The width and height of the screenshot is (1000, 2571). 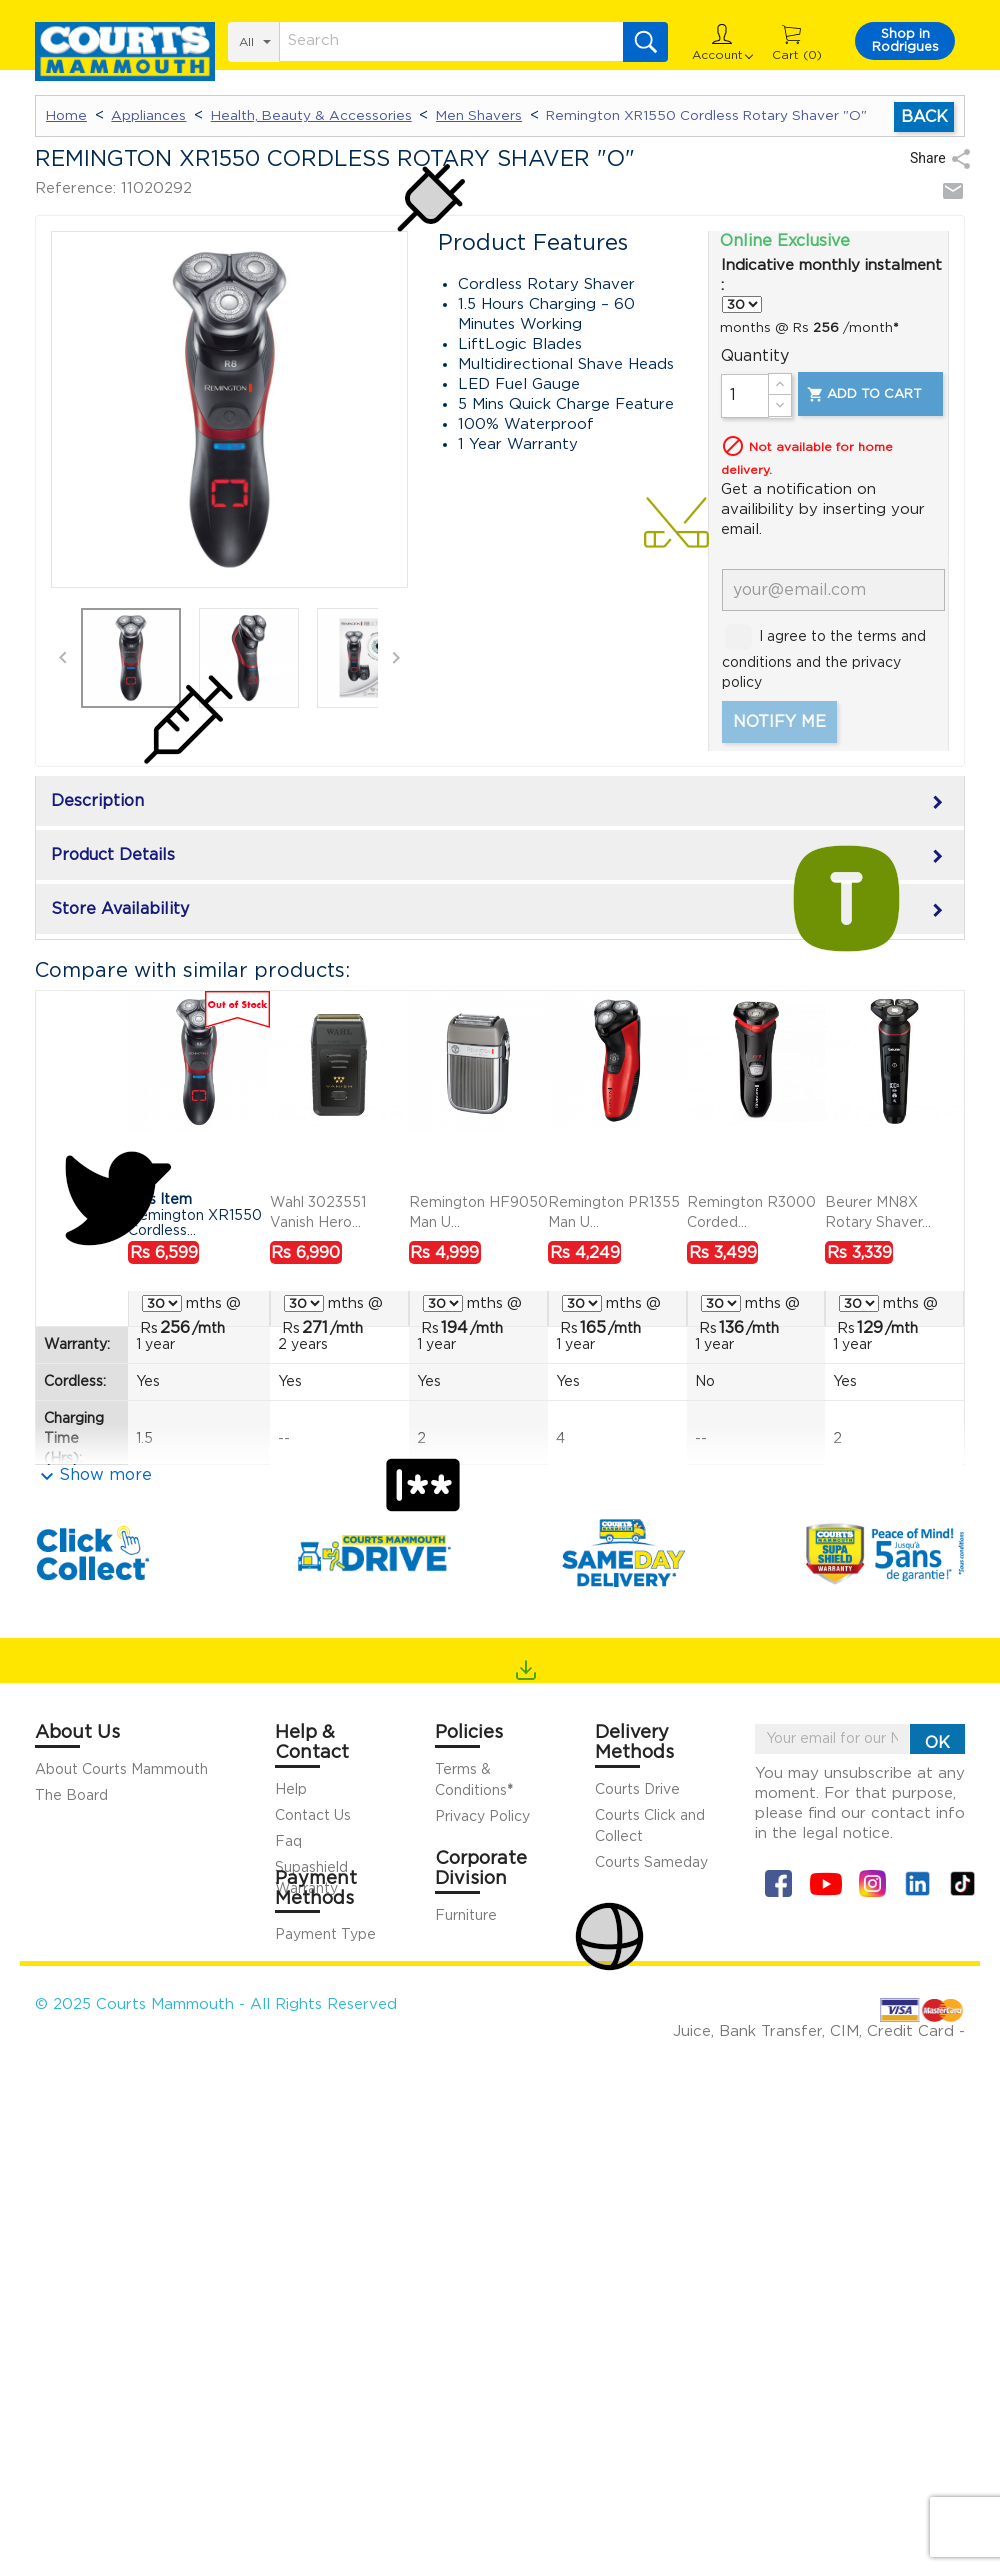 What do you see at coordinates (188, 719) in the screenshot?
I see `access medical or health information` at bounding box center [188, 719].